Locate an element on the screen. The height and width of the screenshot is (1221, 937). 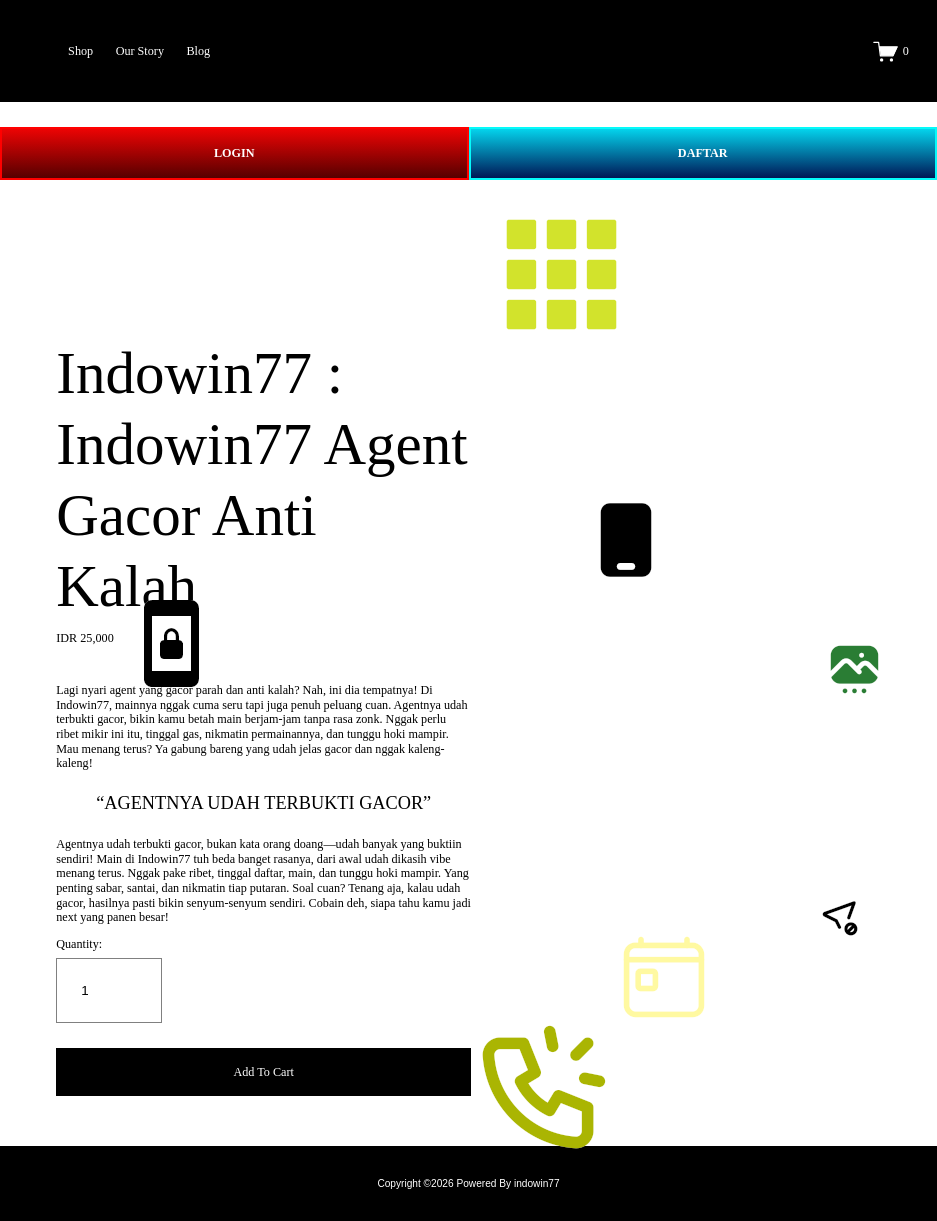
lock screen in portrait orientation is located at coordinates (171, 643).